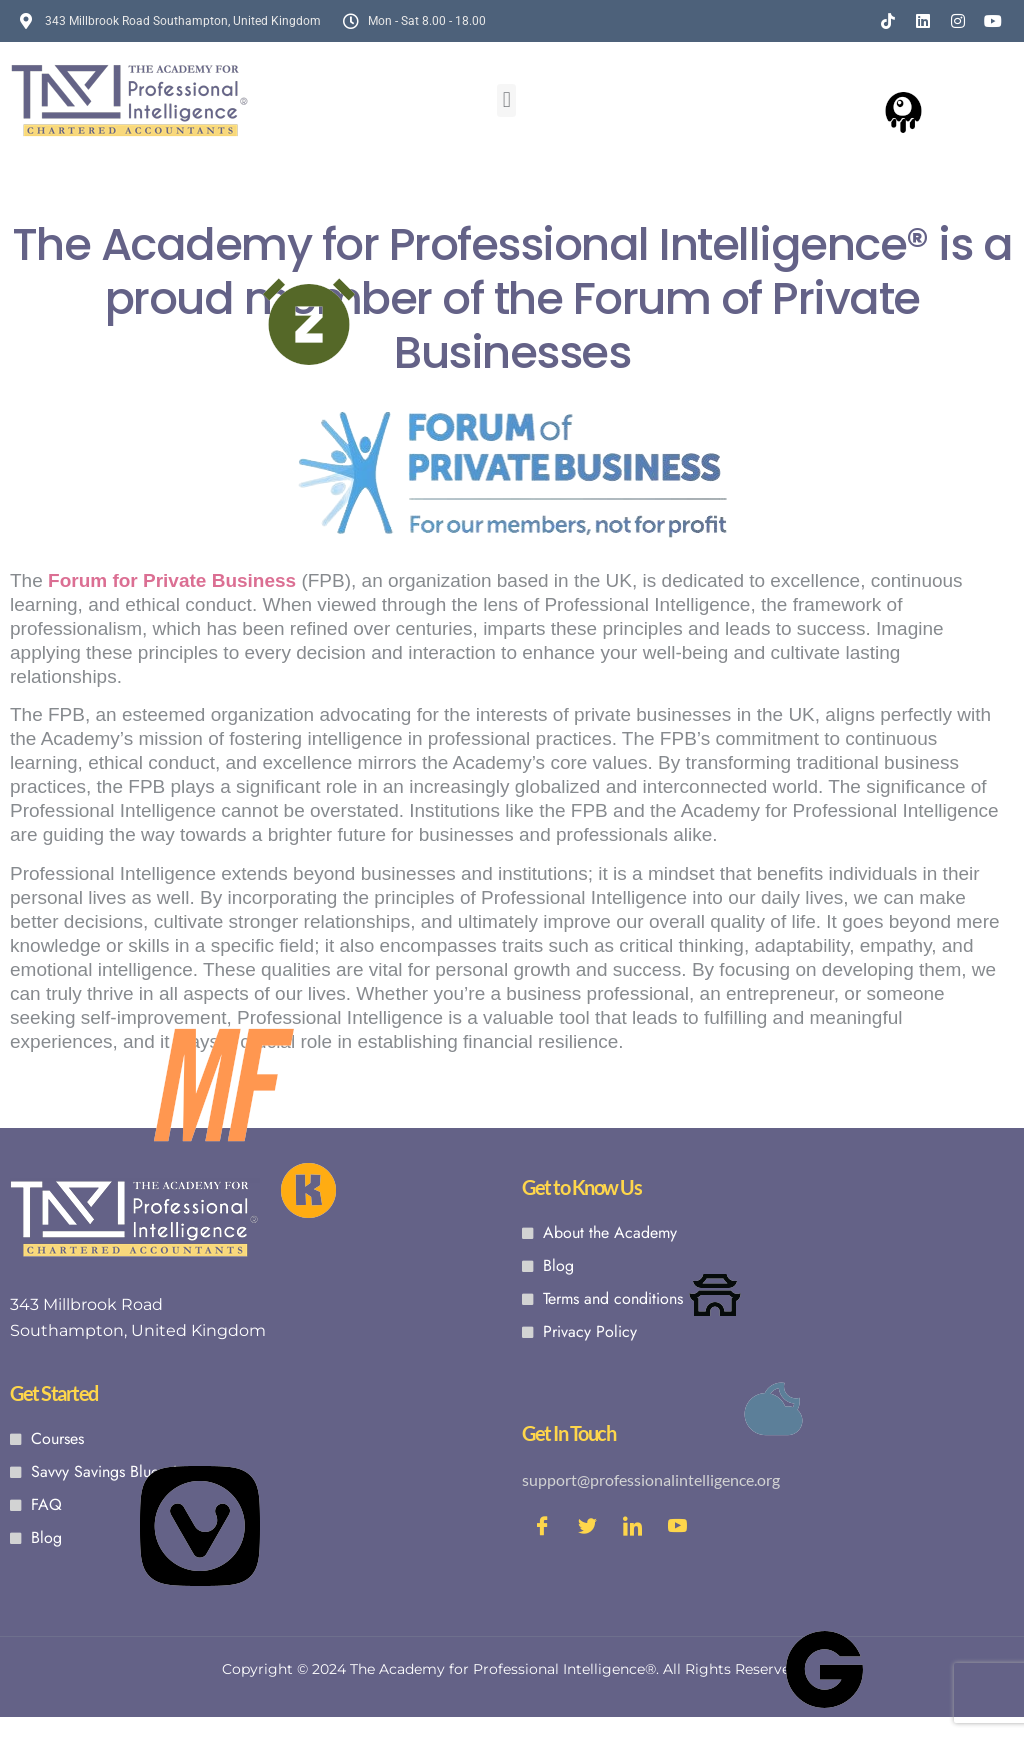 Image resolution: width=1024 pixels, height=1737 pixels. What do you see at coordinates (308, 1190) in the screenshot?
I see `konva javascript library logo` at bounding box center [308, 1190].